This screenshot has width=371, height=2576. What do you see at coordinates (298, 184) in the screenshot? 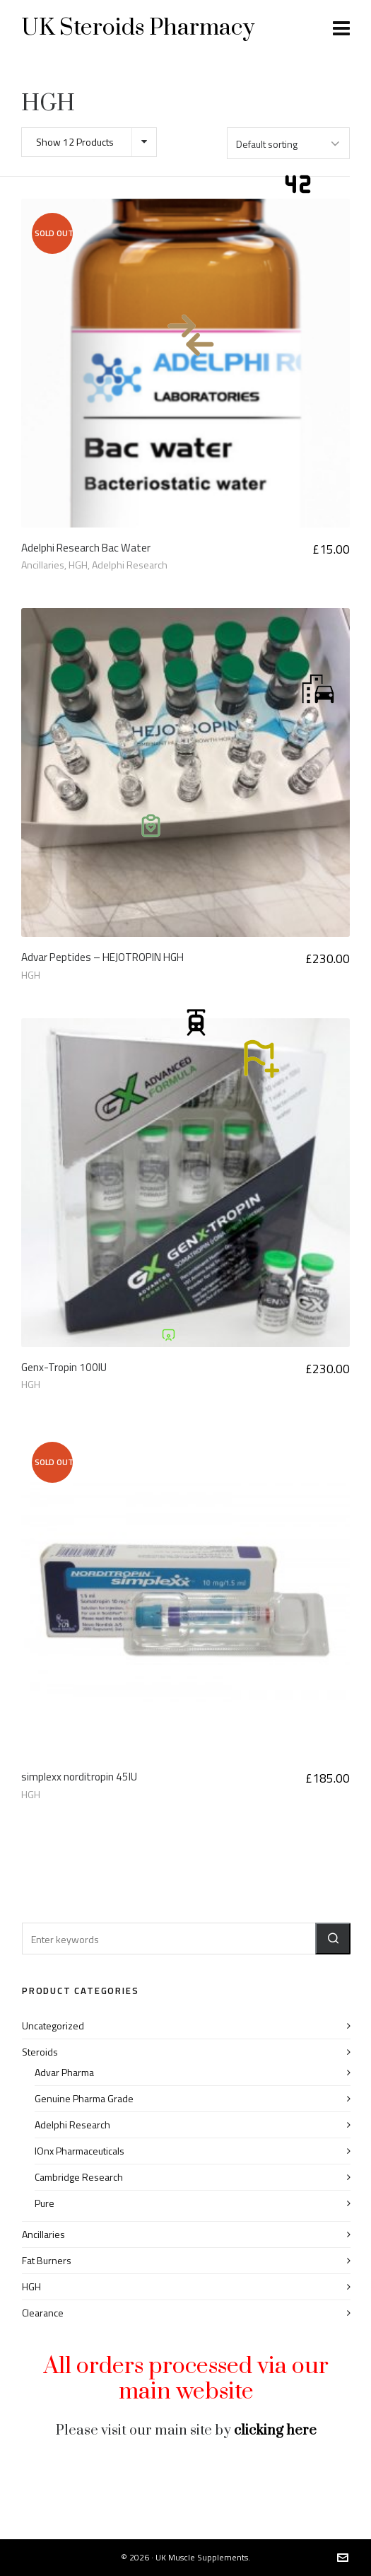
I see `displays the number 42 as a label or count indicator` at bounding box center [298, 184].